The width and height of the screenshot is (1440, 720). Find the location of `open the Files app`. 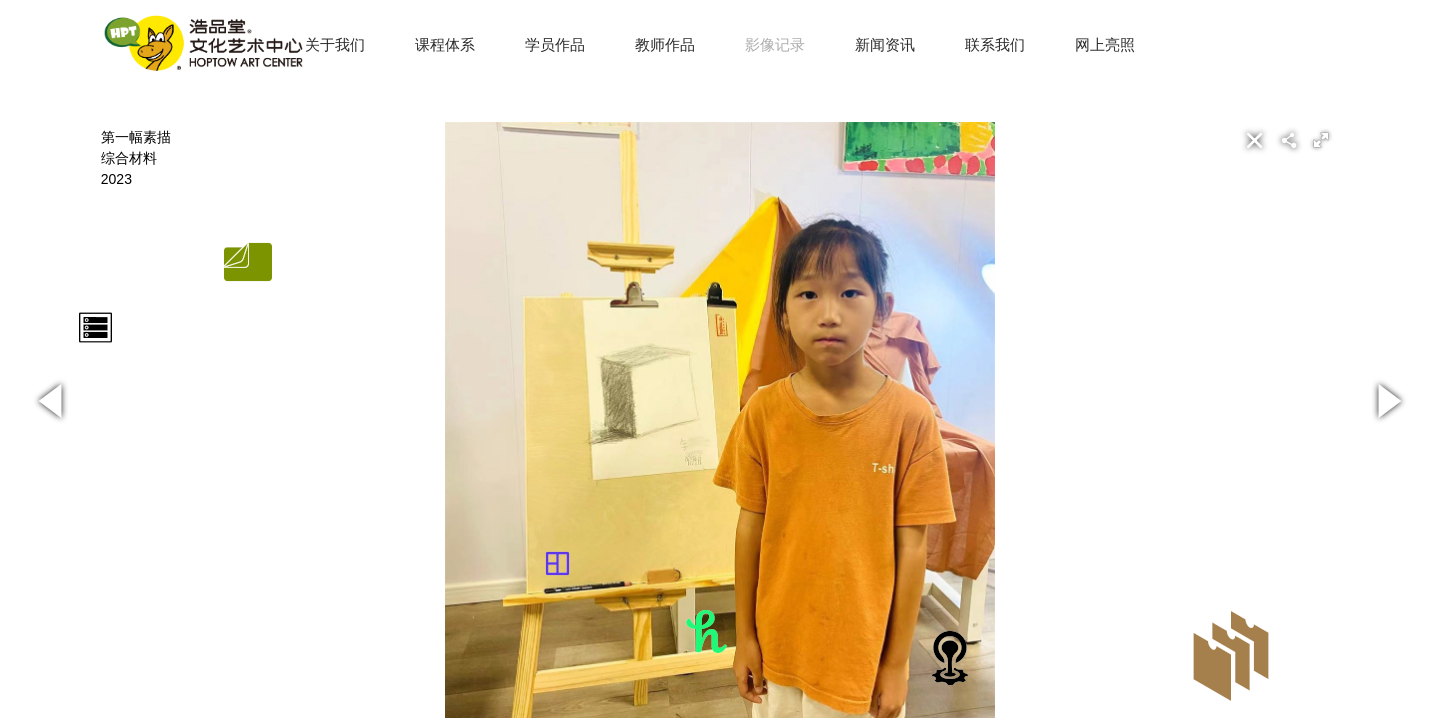

open the Files app is located at coordinates (248, 262).